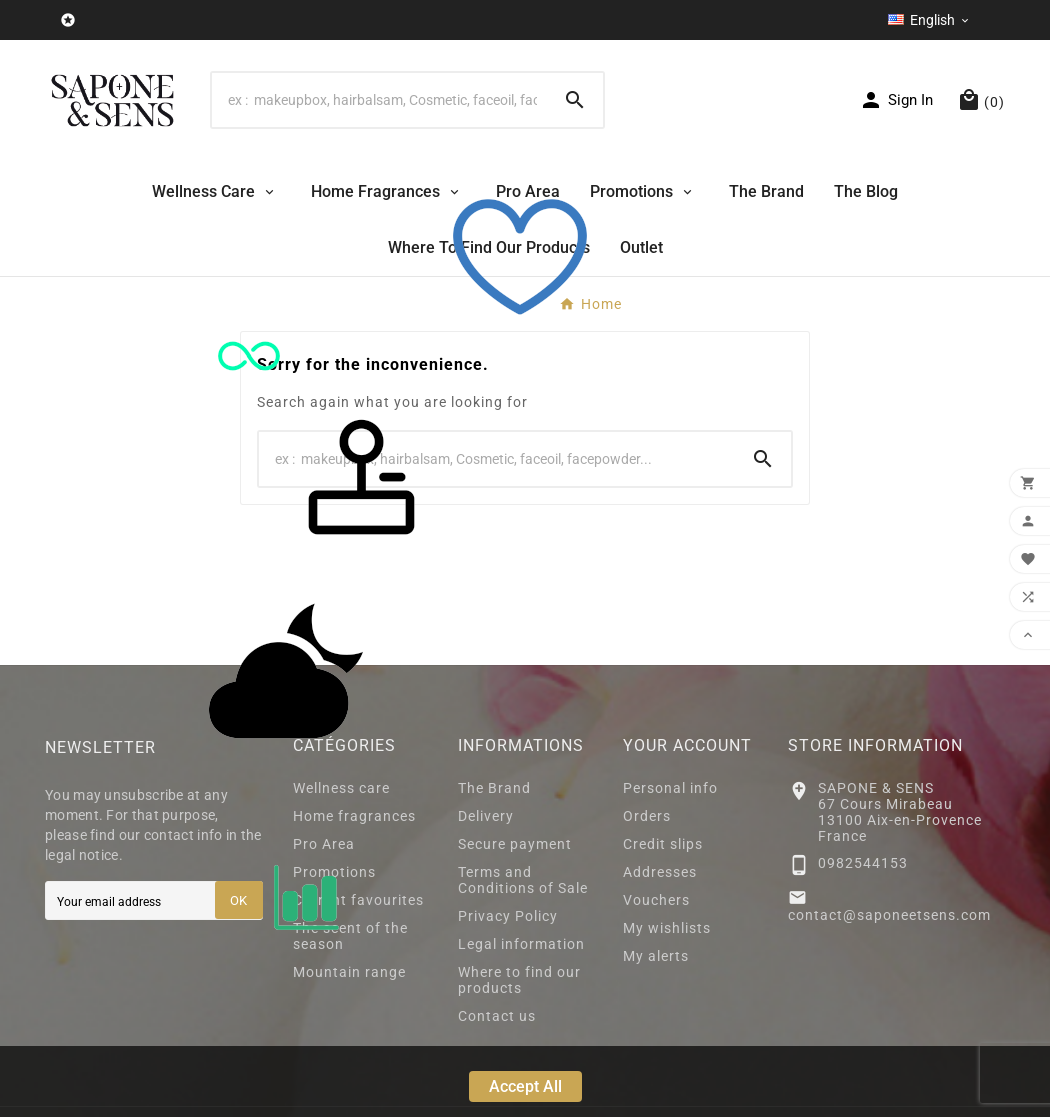  Describe the element at coordinates (249, 356) in the screenshot. I see `toggle infinite loop or repeat mode` at that location.